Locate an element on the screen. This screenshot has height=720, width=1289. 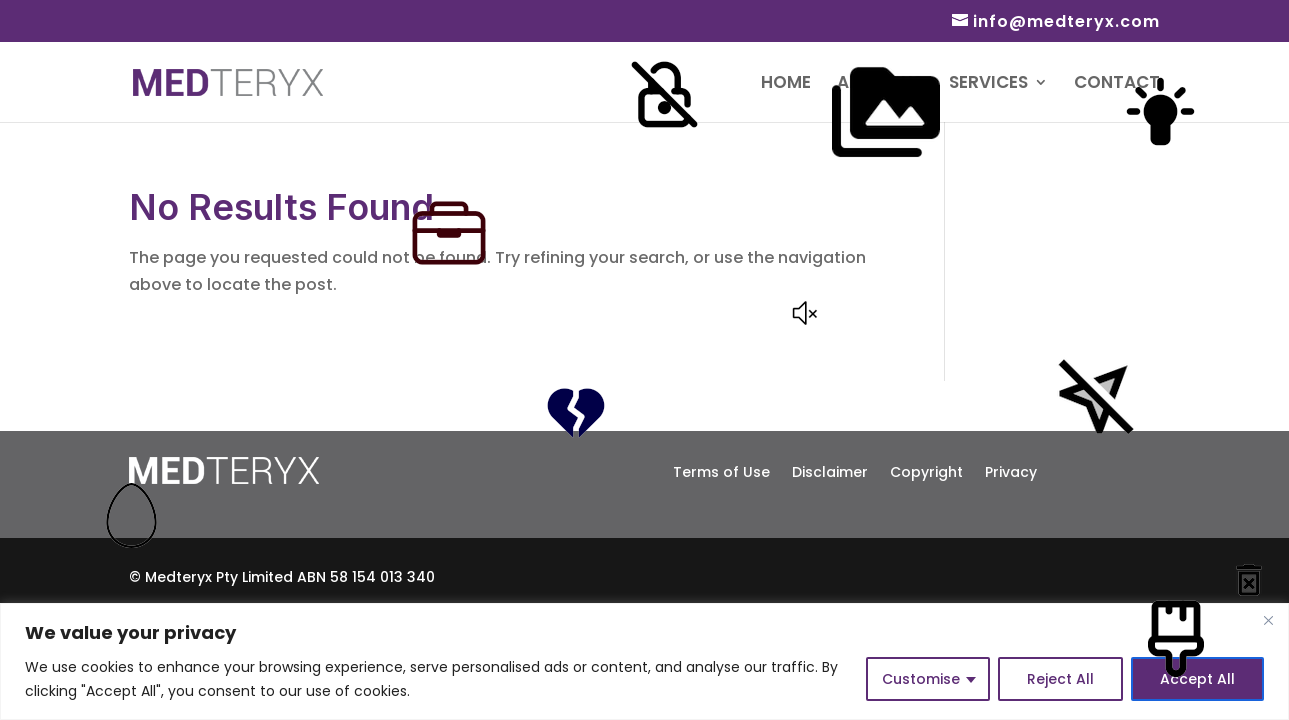
location sharing is disabled is located at coordinates (1093, 399).